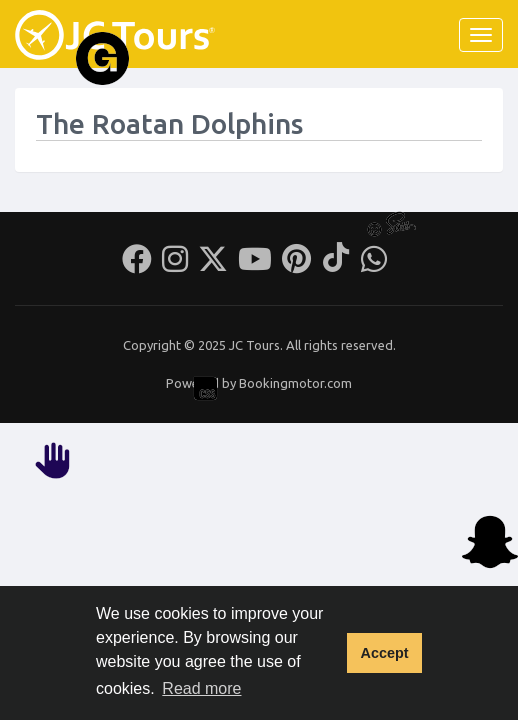 The width and height of the screenshot is (518, 720). I want to click on open Snapchat app, so click(490, 542).